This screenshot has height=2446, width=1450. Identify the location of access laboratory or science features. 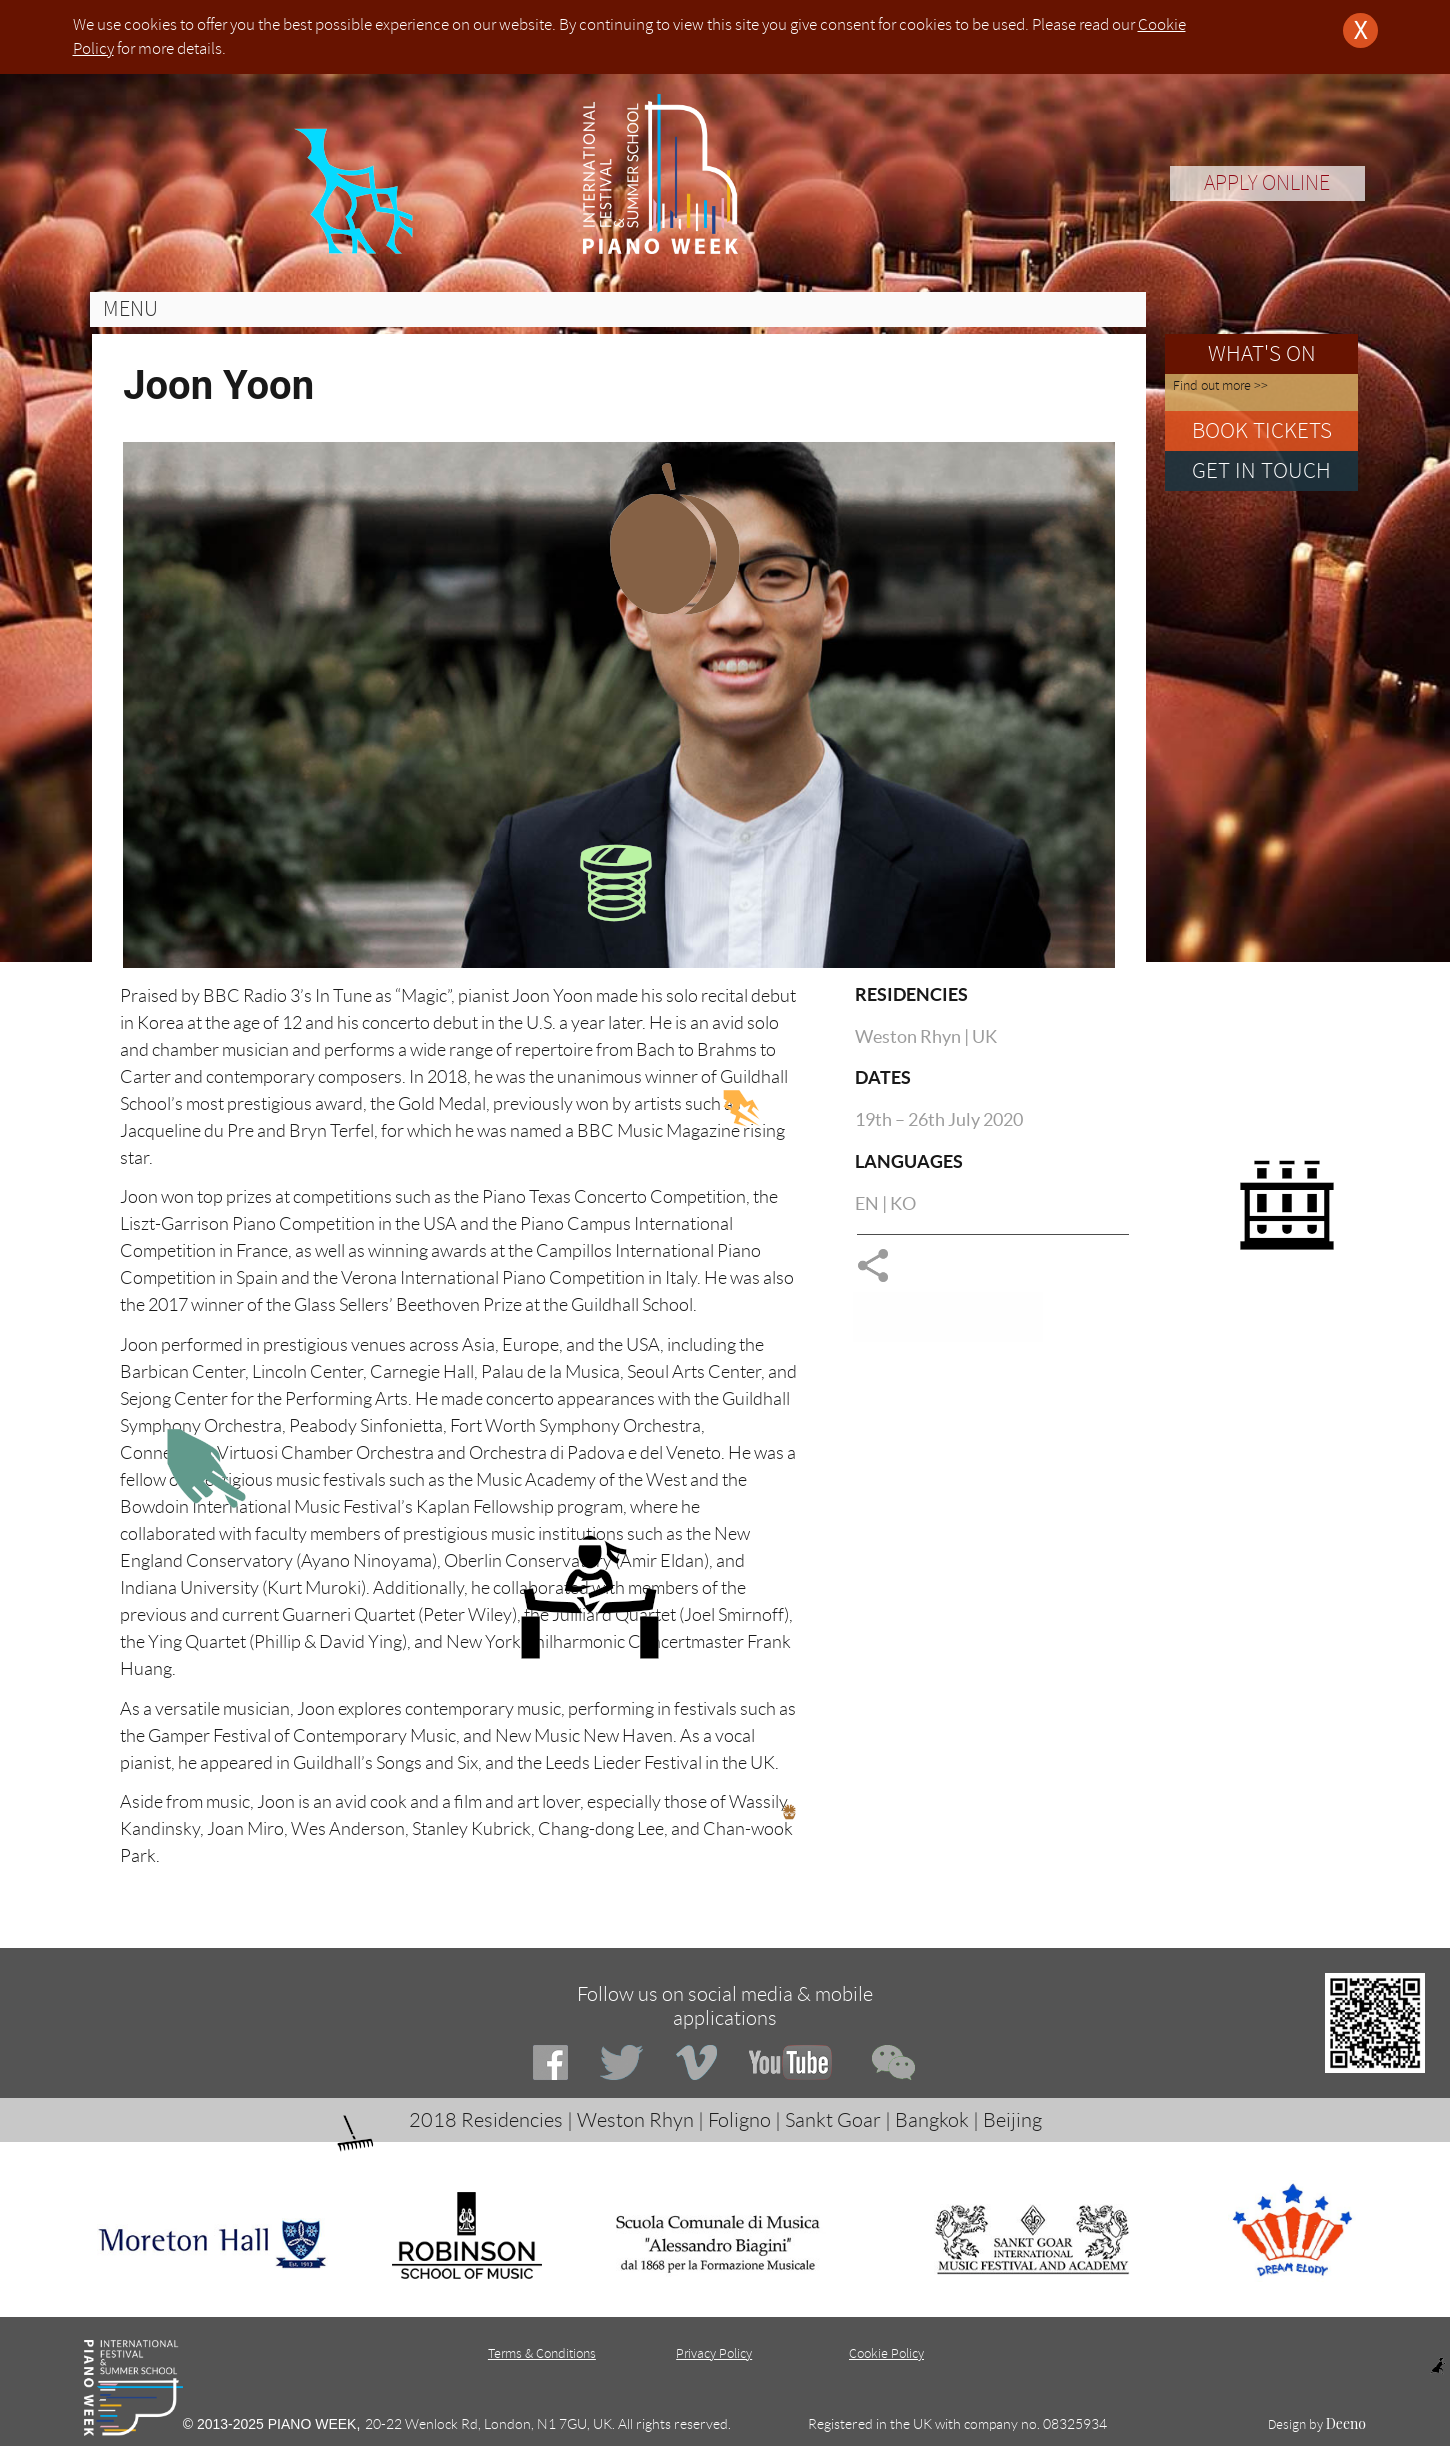
(1287, 1204).